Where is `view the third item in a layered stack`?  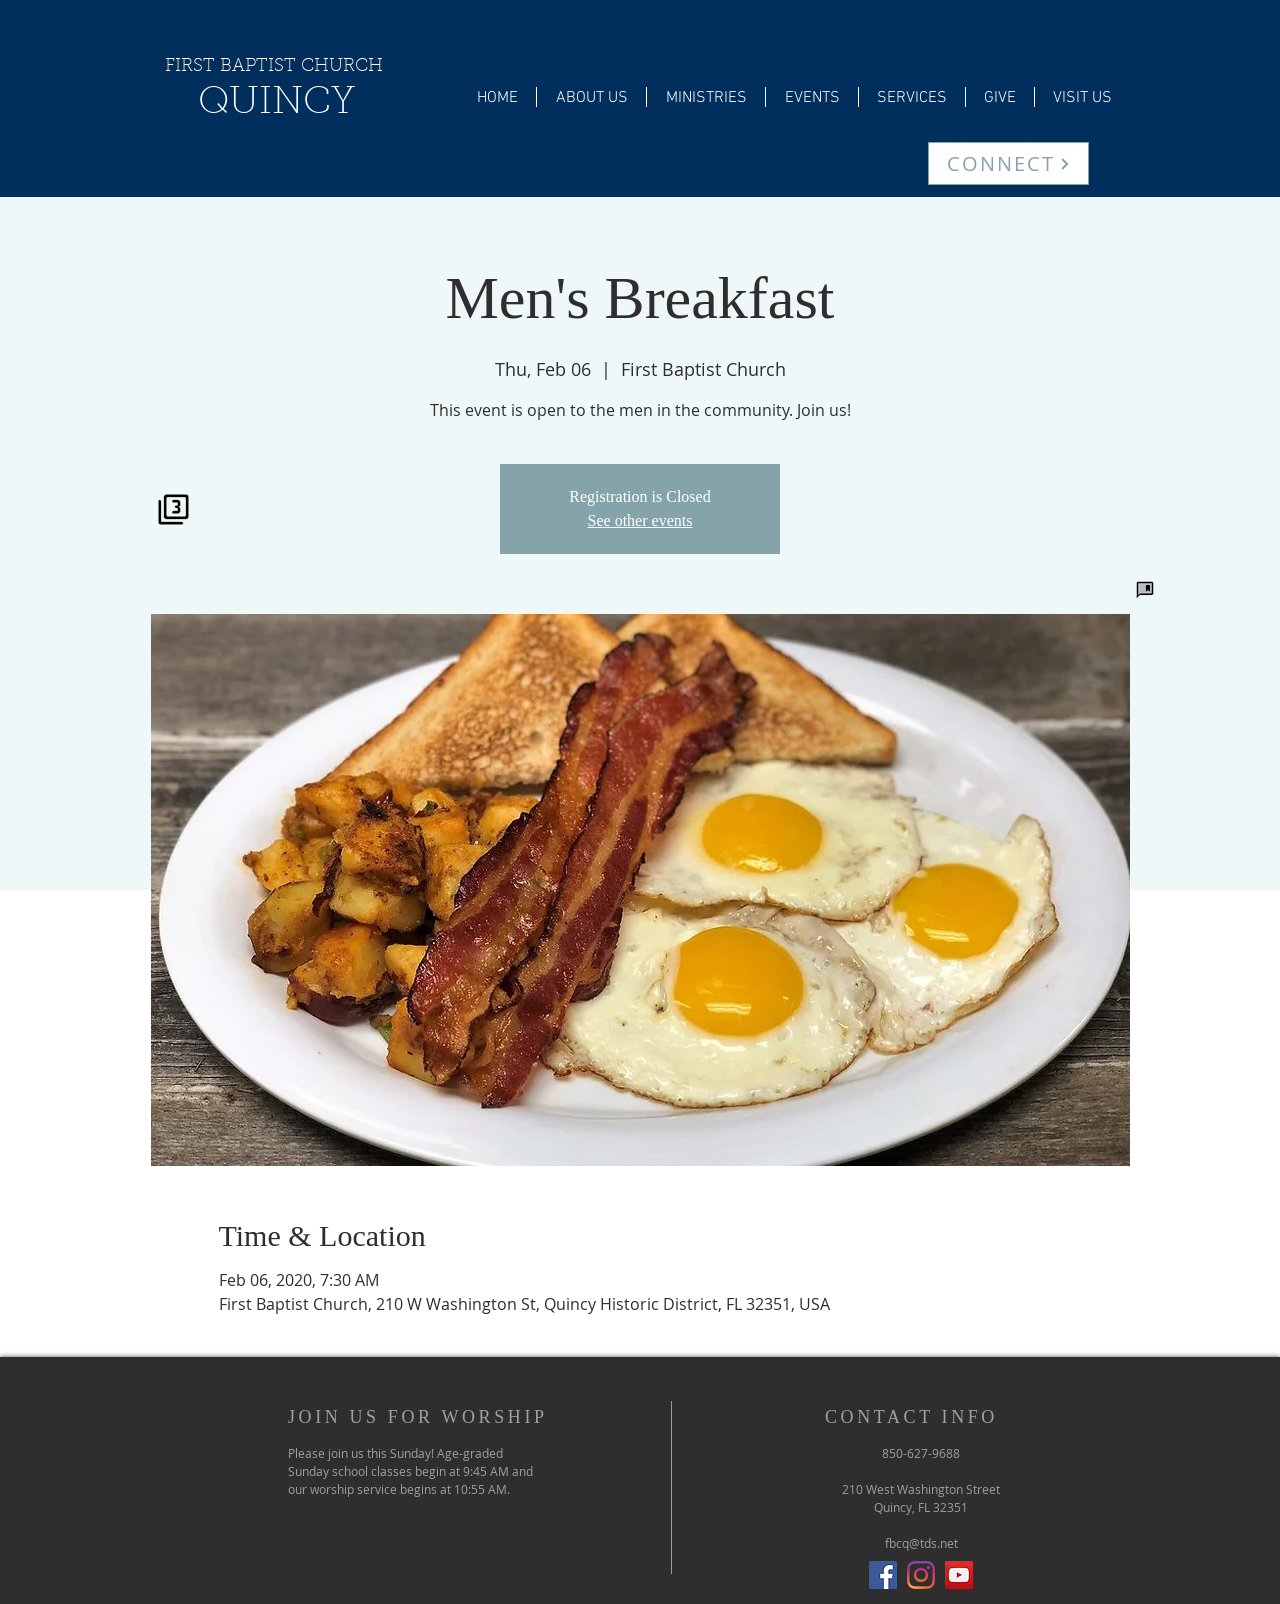
view the third item in a layered stack is located at coordinates (173, 509).